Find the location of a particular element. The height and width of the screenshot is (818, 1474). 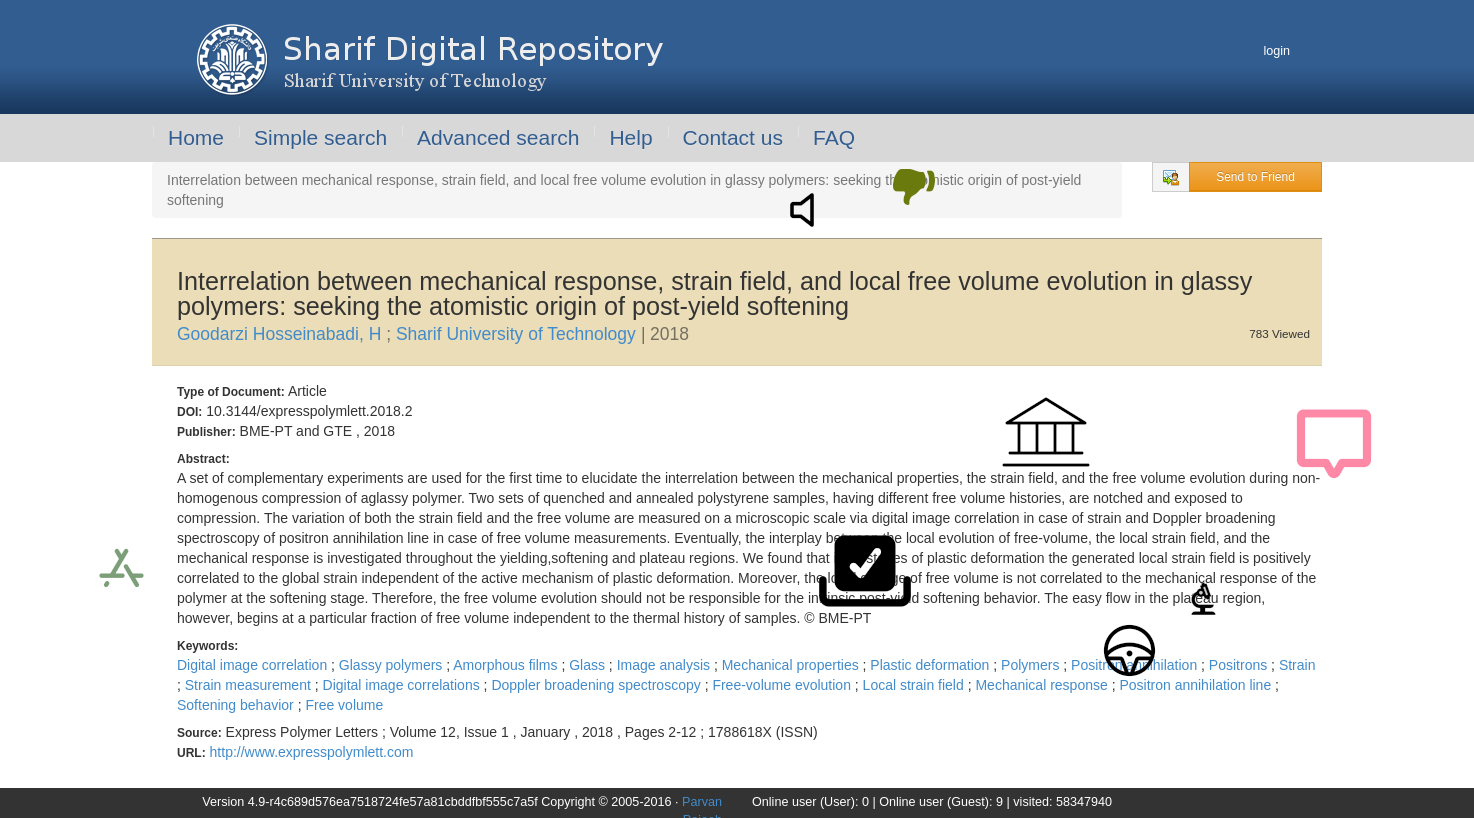

cast your vote or submit a ballot is located at coordinates (865, 571).